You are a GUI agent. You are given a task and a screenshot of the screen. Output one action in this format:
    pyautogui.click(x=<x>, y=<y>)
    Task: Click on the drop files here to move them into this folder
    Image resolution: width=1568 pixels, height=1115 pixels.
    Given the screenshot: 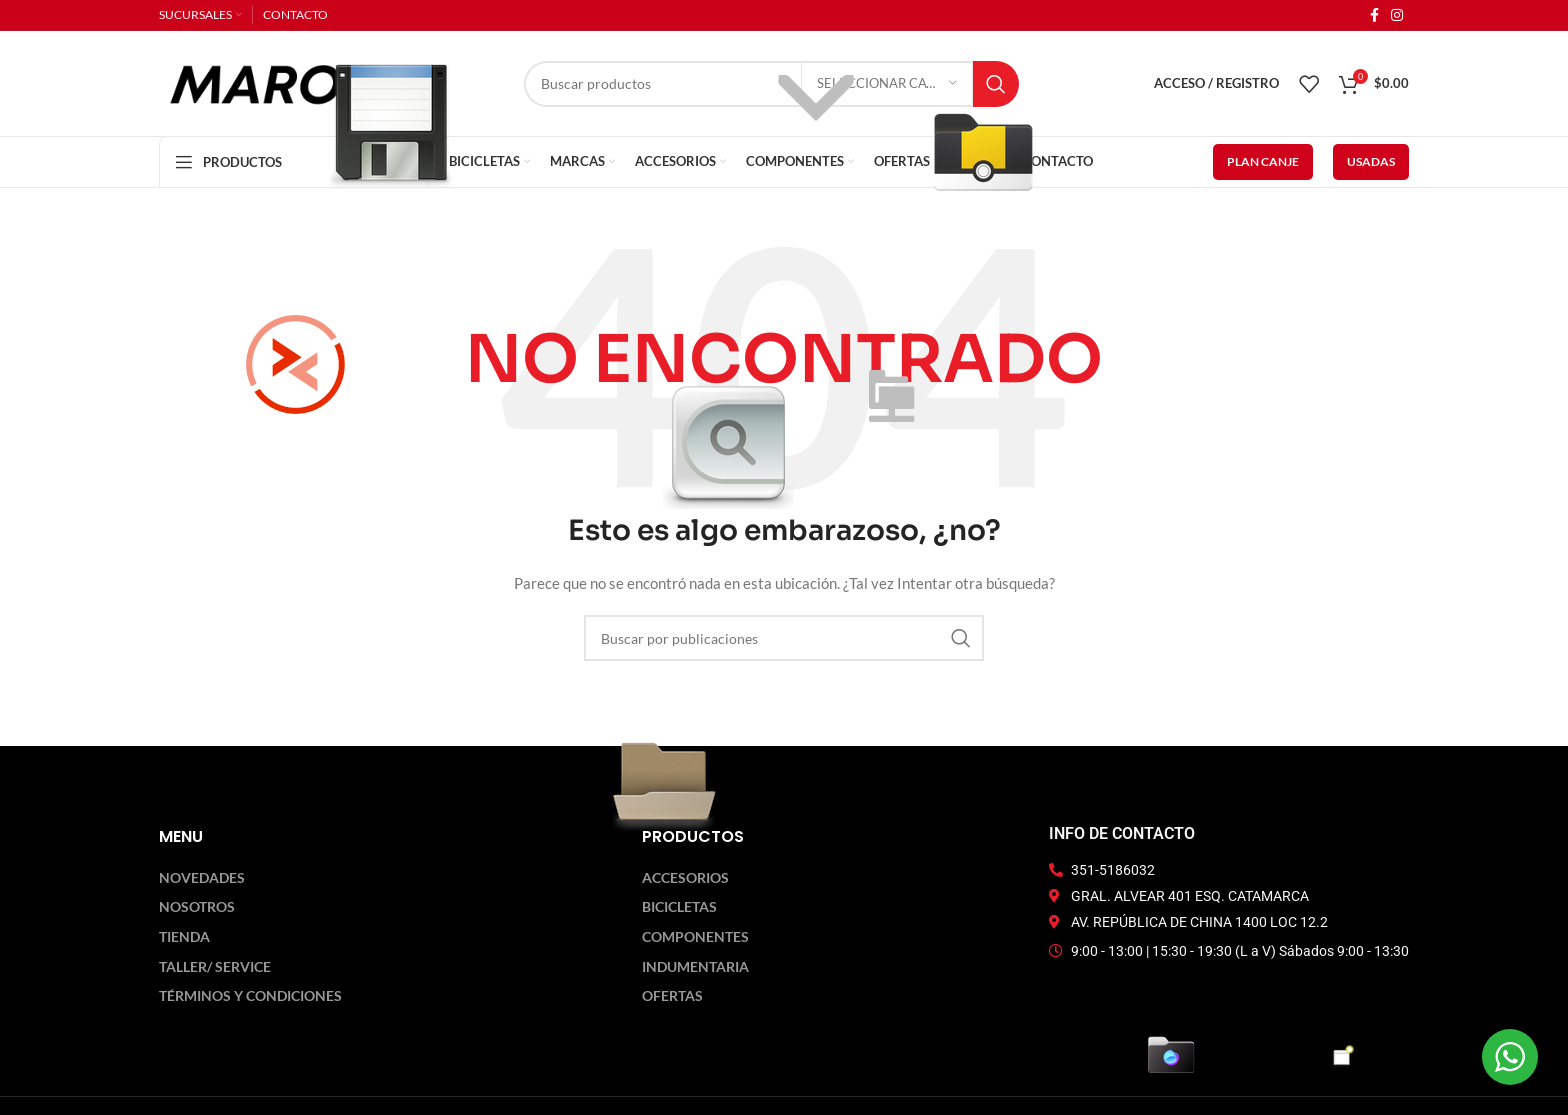 What is the action you would take?
    pyautogui.click(x=663, y=786)
    